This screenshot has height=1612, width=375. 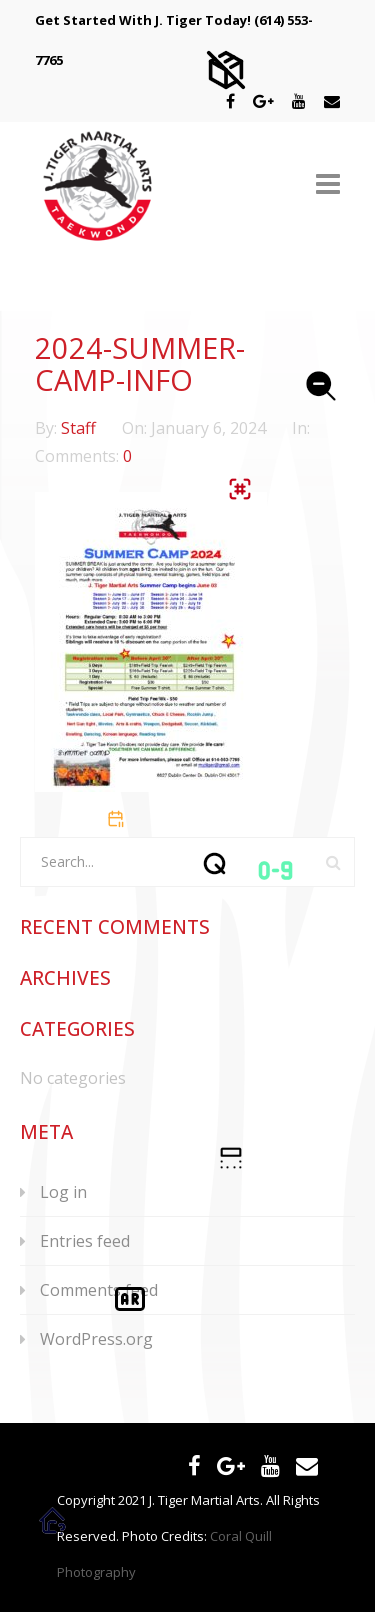 I want to click on indicates augmented reality feature available, so click(x=130, y=1299).